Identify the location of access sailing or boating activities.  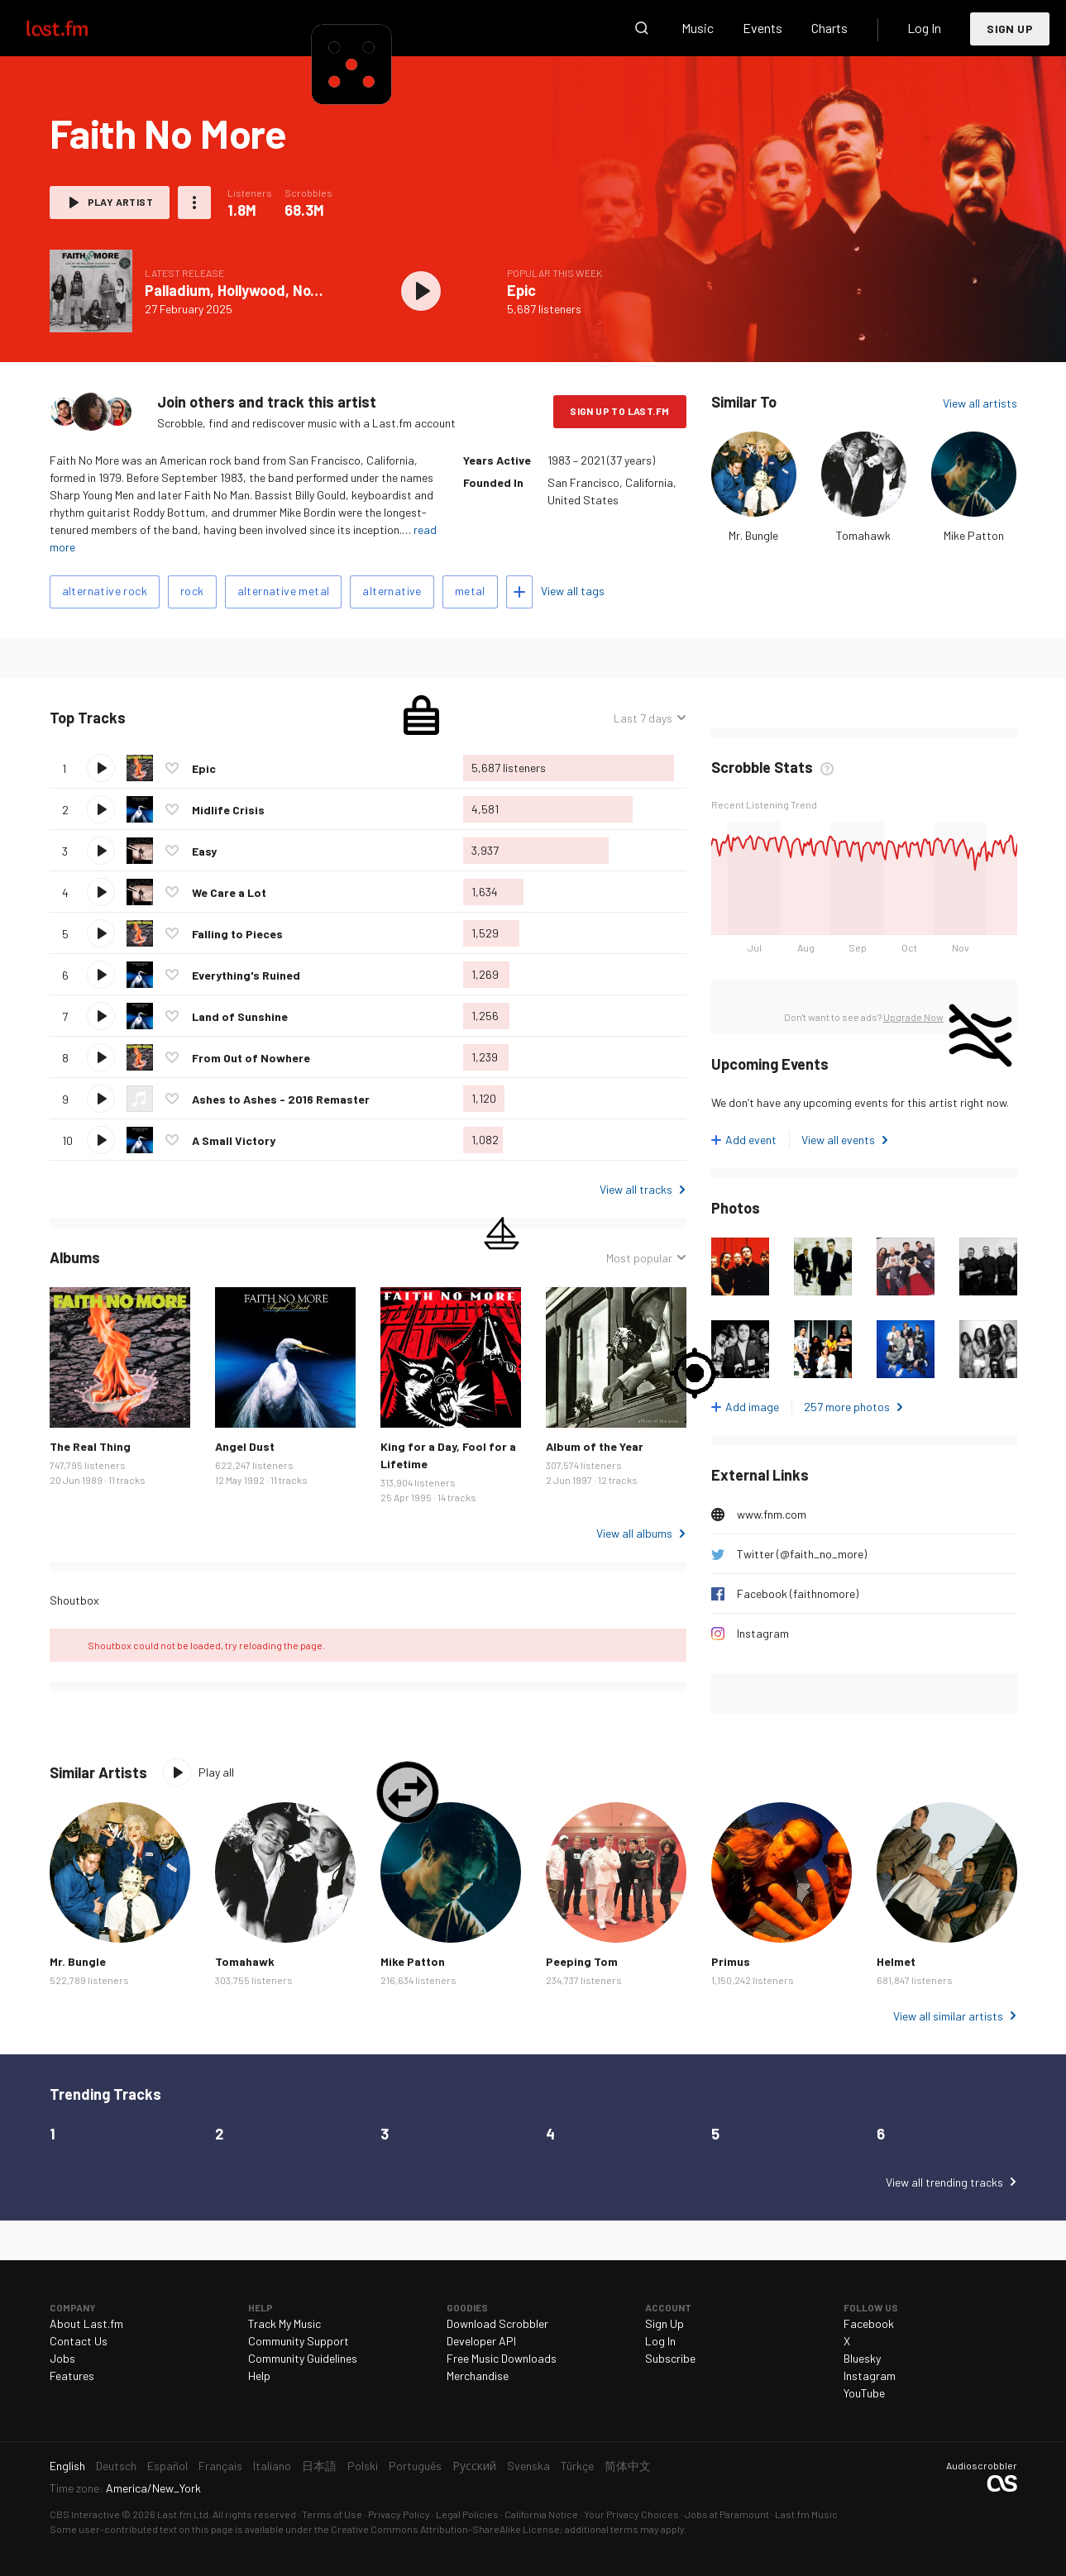
(501, 1235).